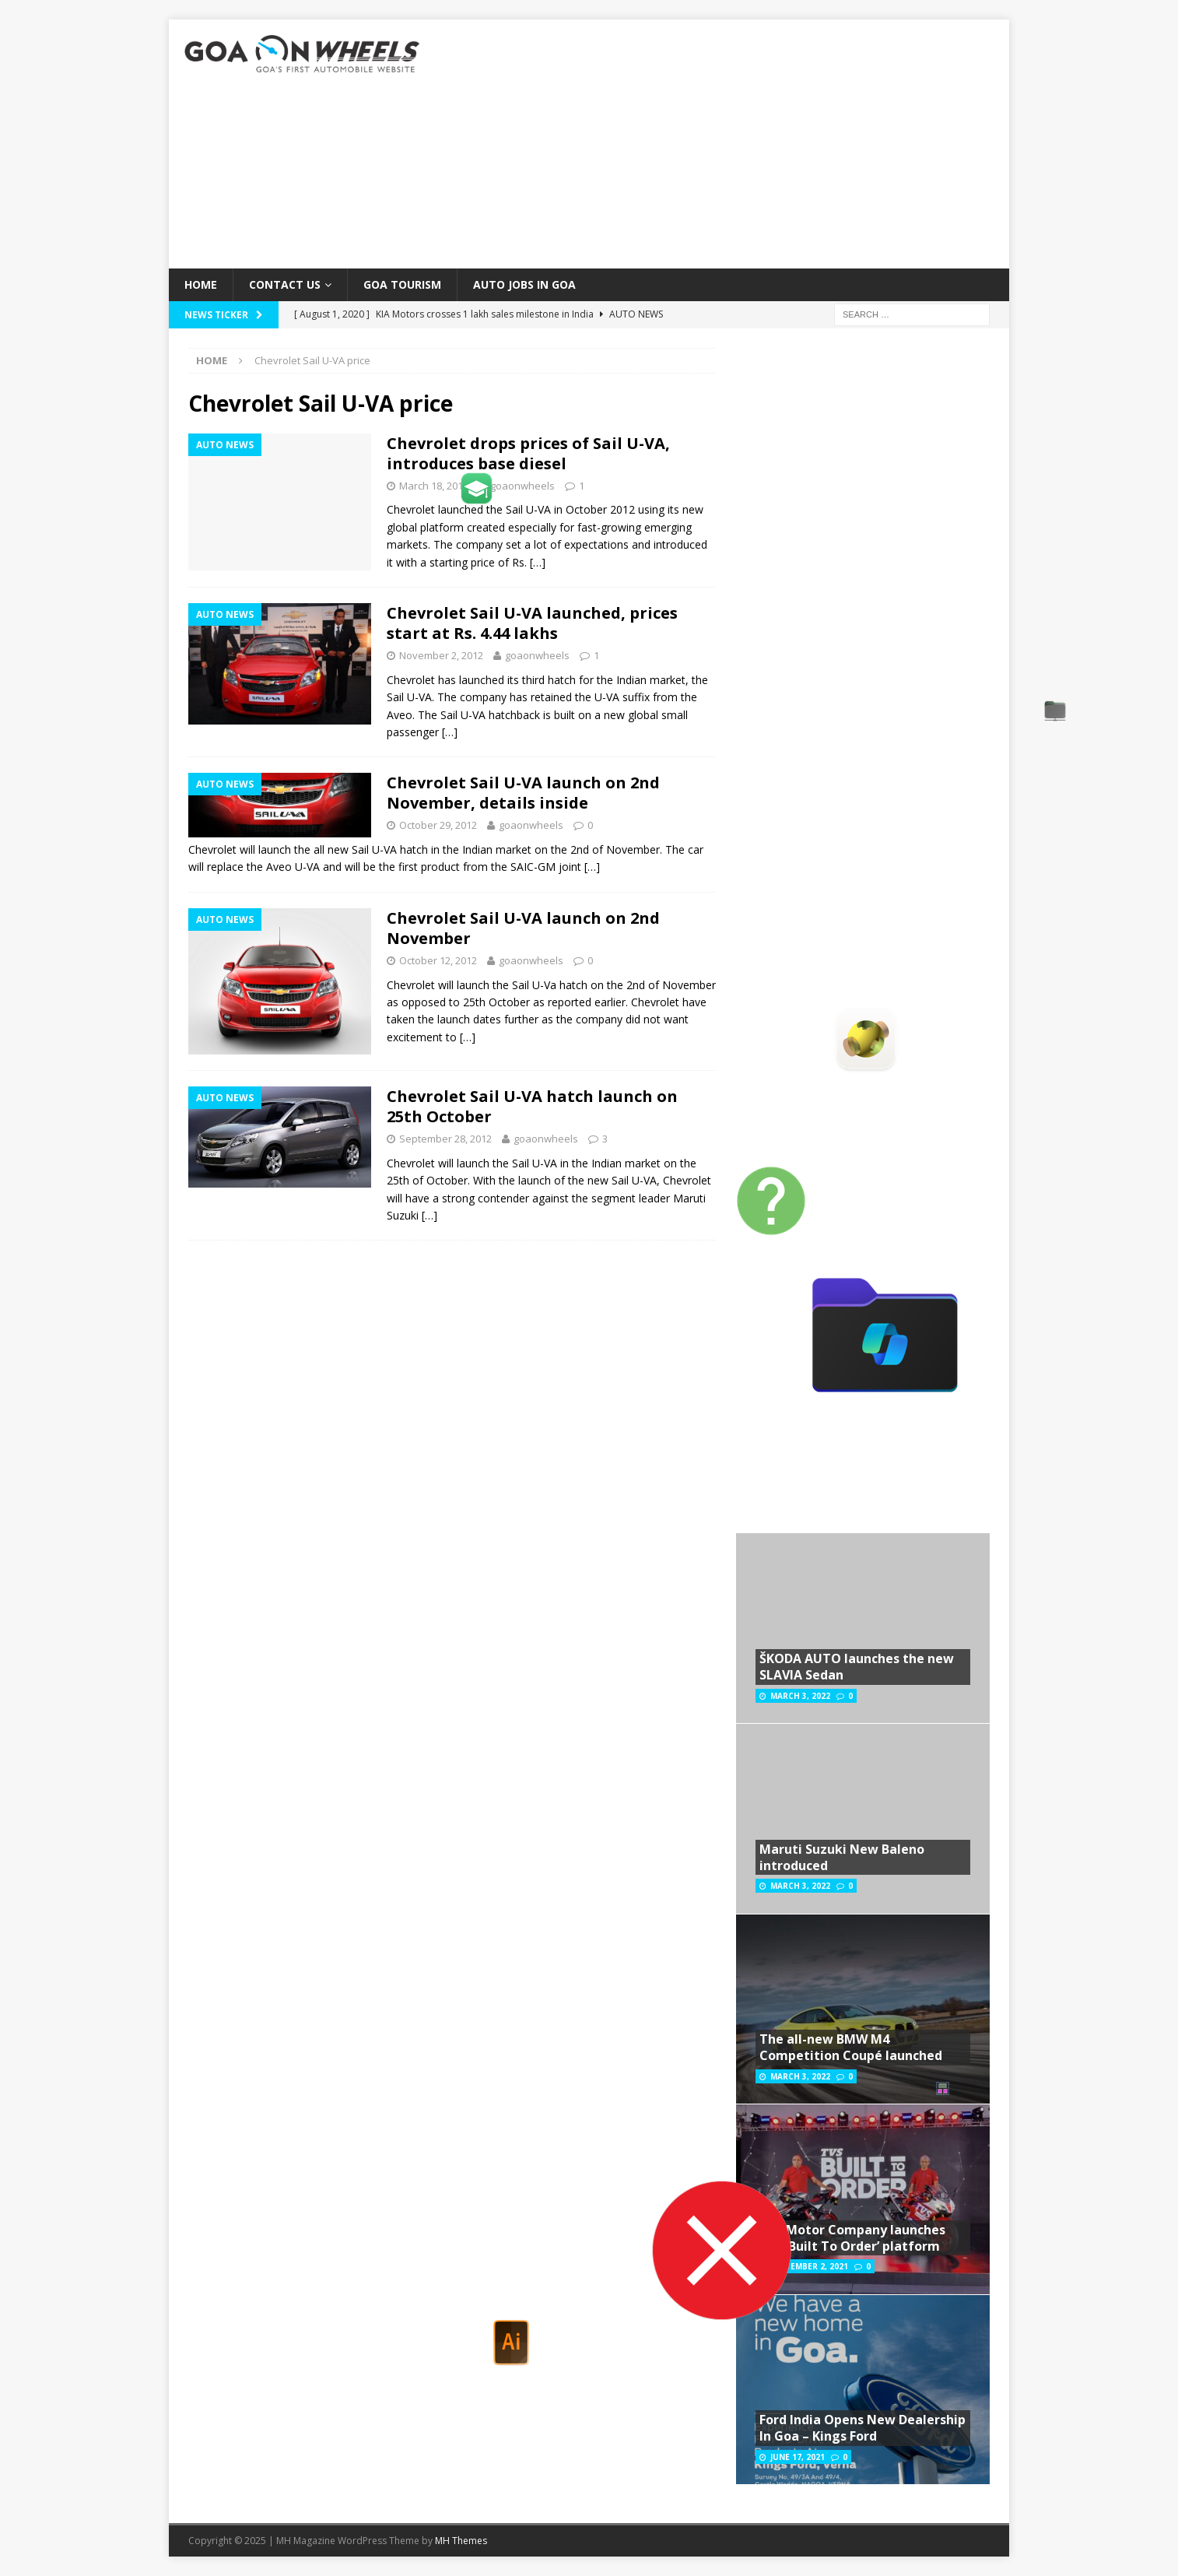  Describe the element at coordinates (722, 2251) in the screenshot. I see `OneDrive sync error or failure` at that location.